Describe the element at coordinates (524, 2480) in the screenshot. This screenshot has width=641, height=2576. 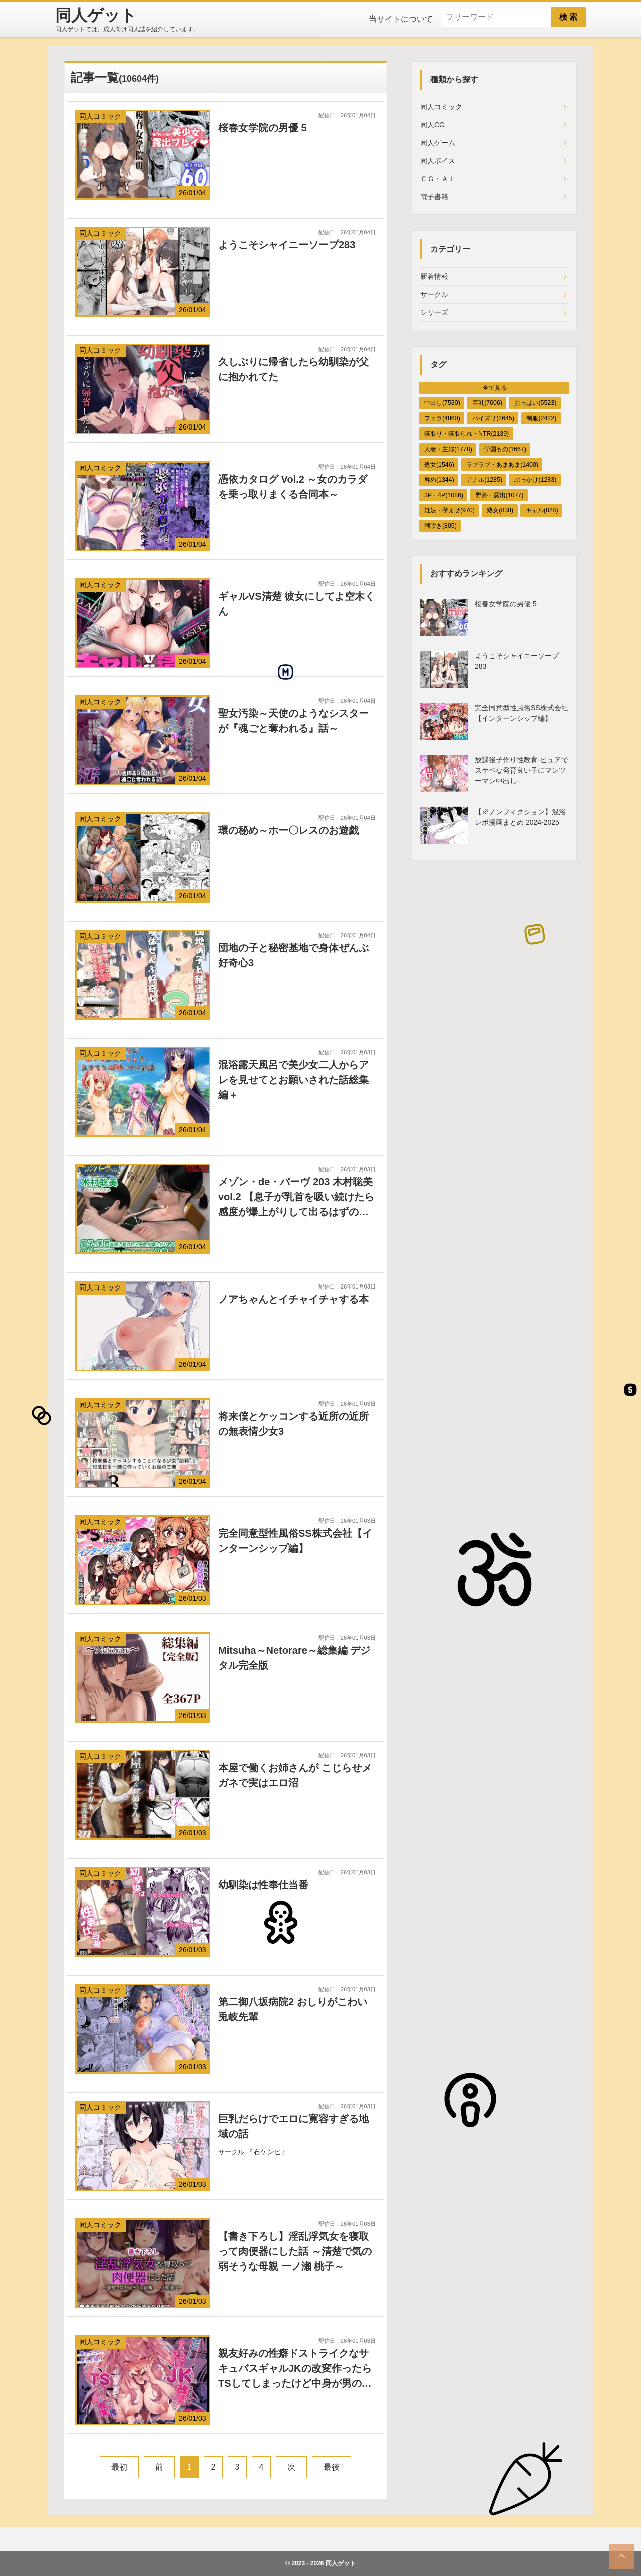
I see `browse vegetable or produce category` at that location.